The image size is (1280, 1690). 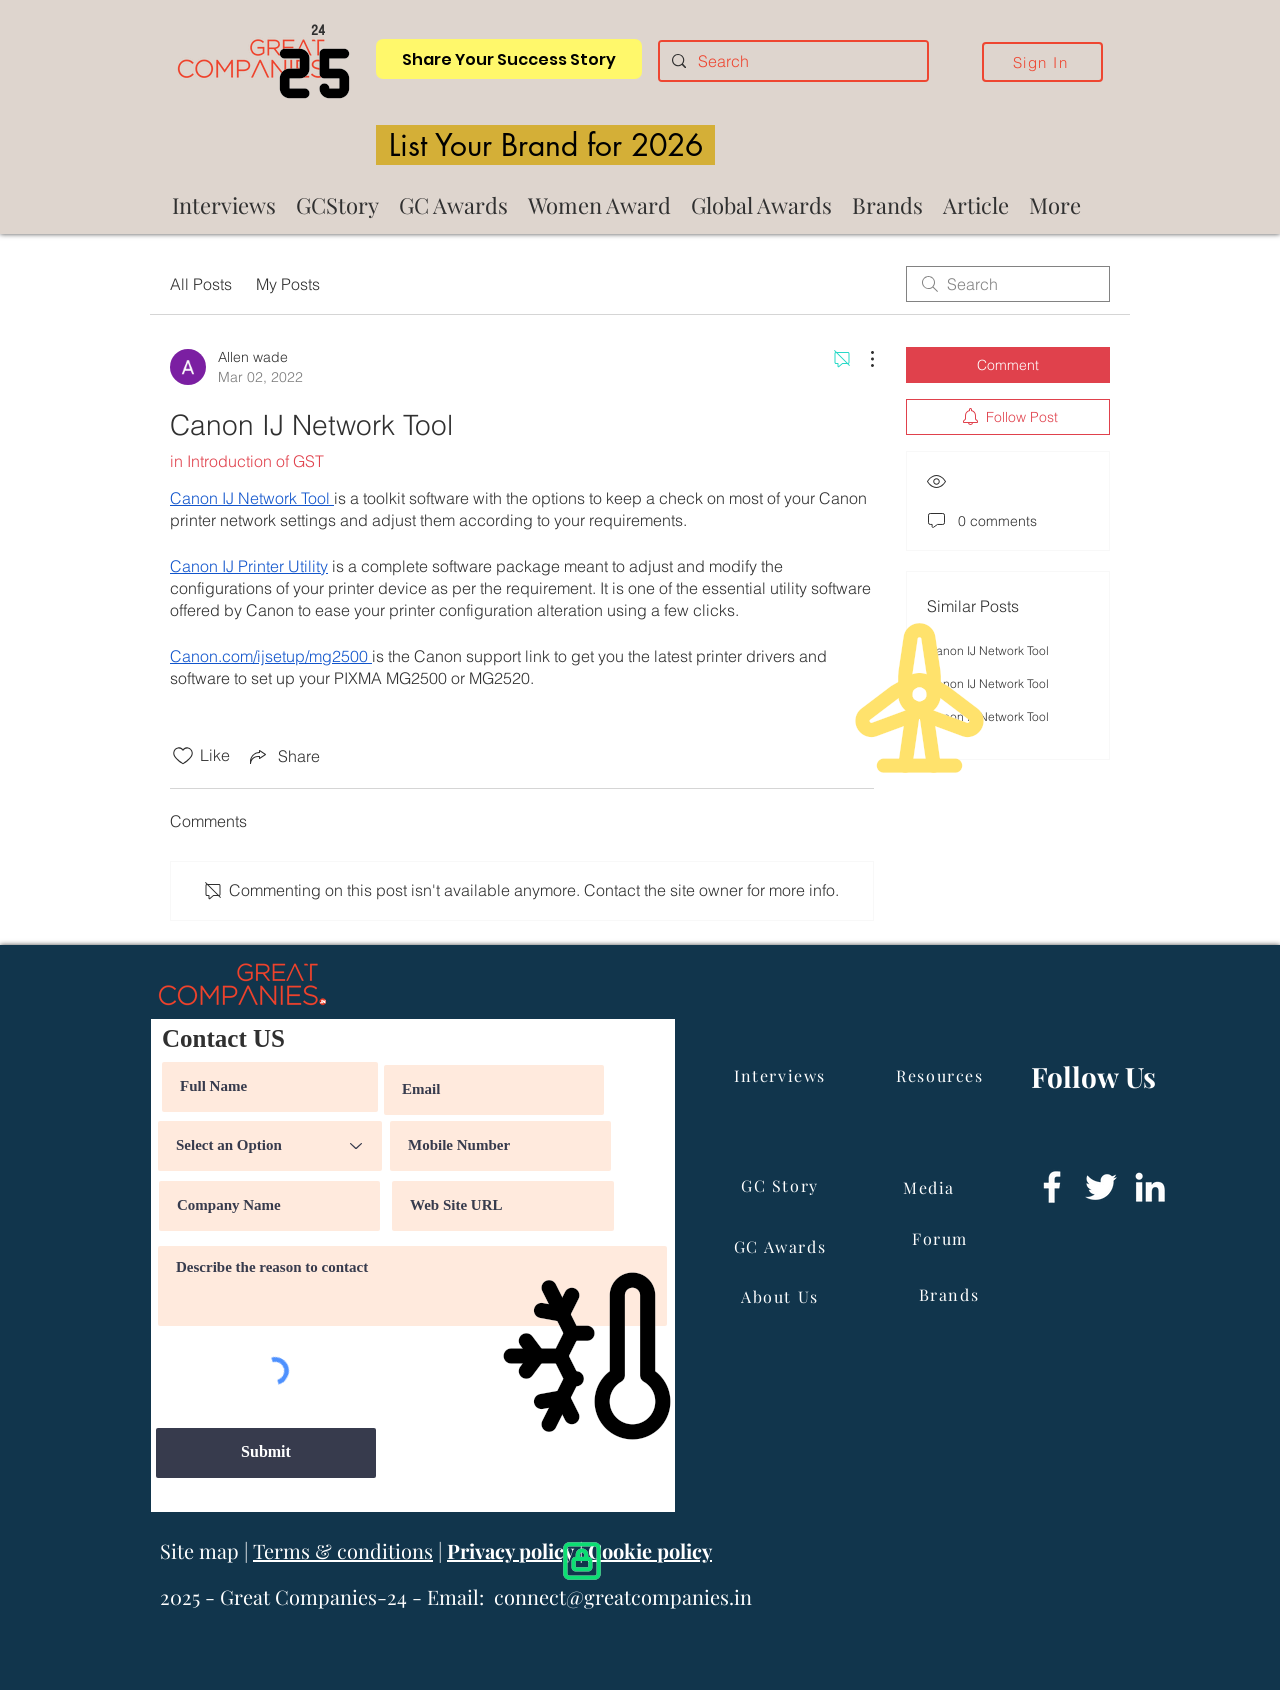 What do you see at coordinates (582, 1561) in the screenshot?
I see `access security or privacy settings` at bounding box center [582, 1561].